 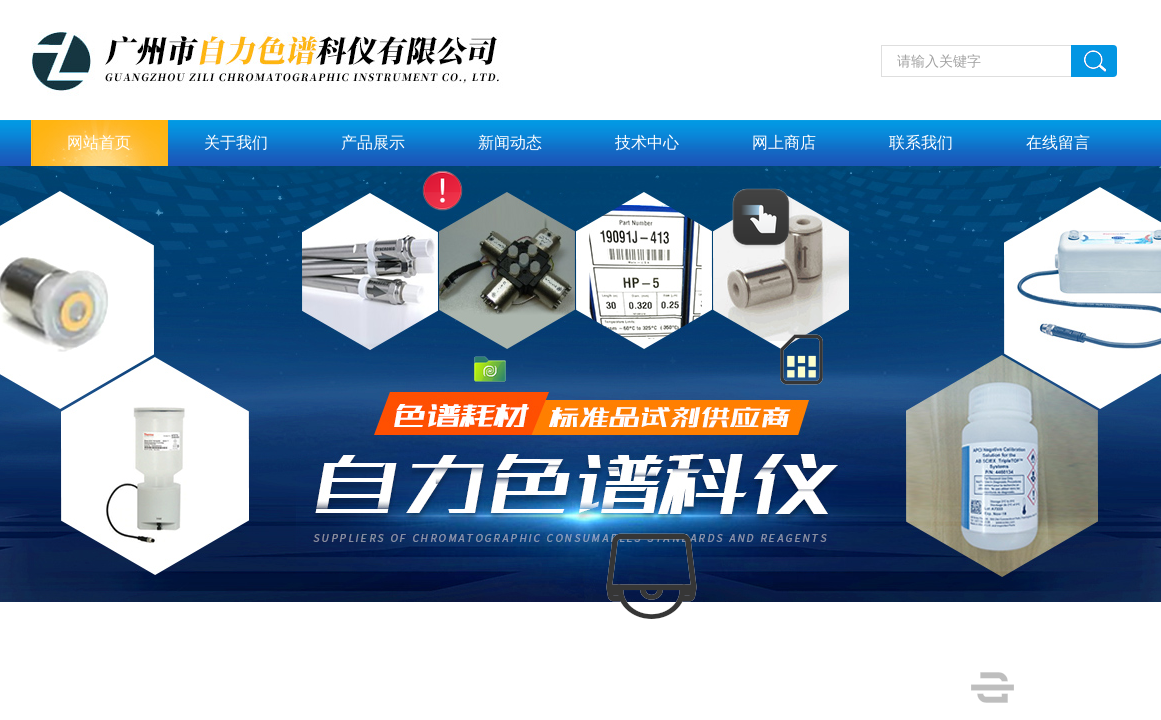 I want to click on open trackpad or touch gesture settings, so click(x=761, y=218).